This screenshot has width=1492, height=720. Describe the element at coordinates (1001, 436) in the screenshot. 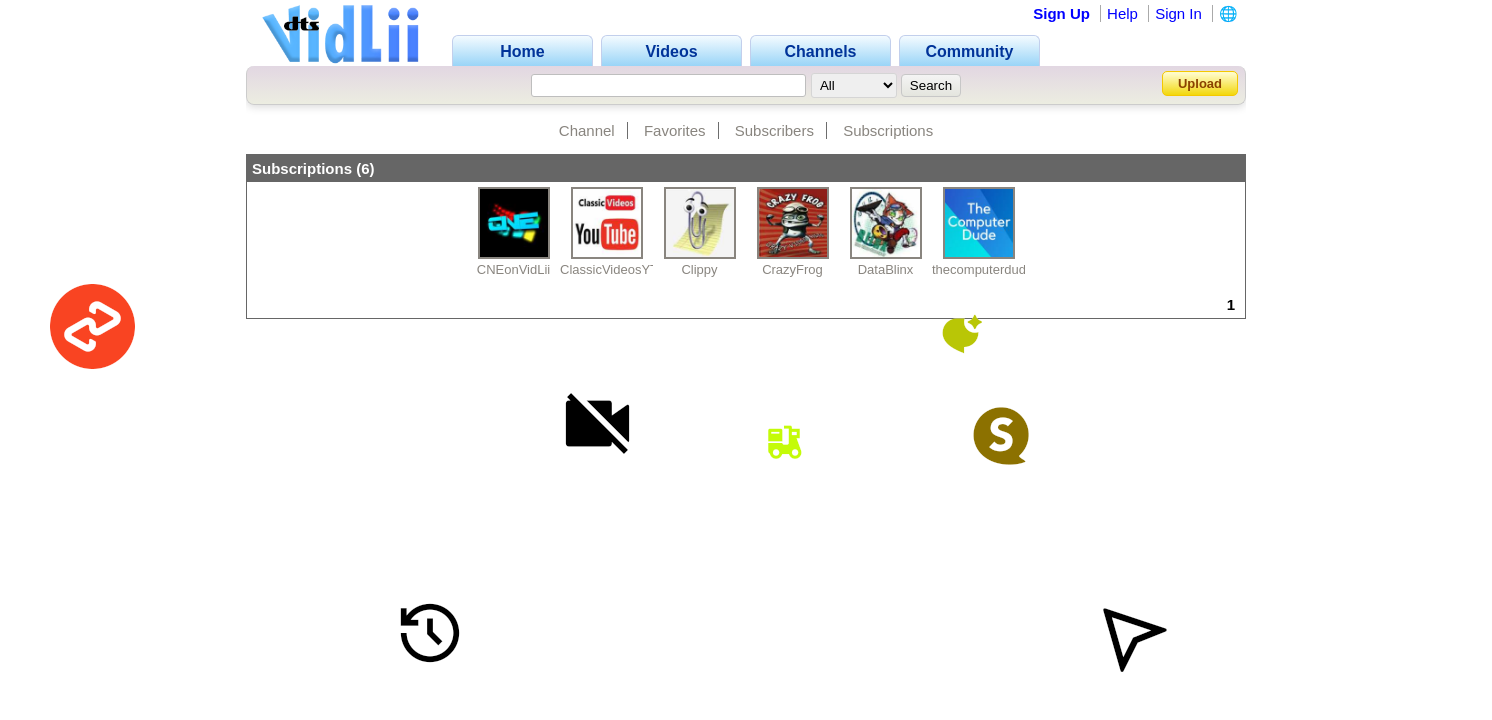

I see `open the Speakap app` at that location.